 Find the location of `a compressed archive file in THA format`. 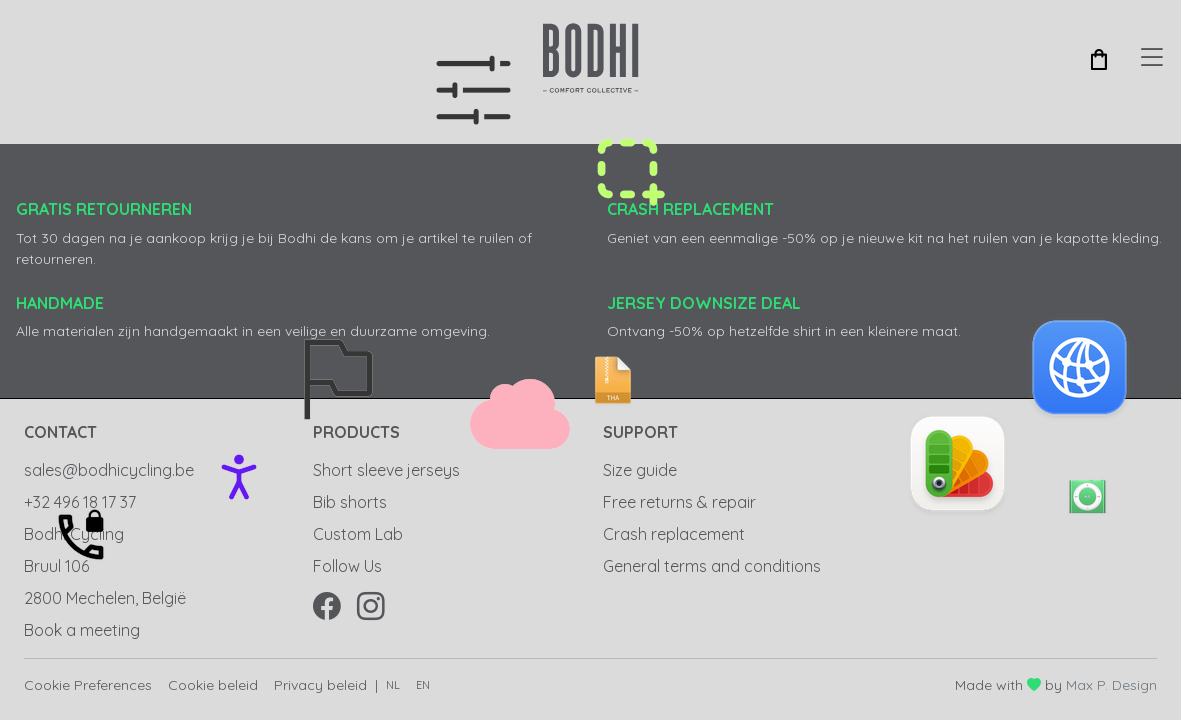

a compressed archive file in THA format is located at coordinates (613, 381).